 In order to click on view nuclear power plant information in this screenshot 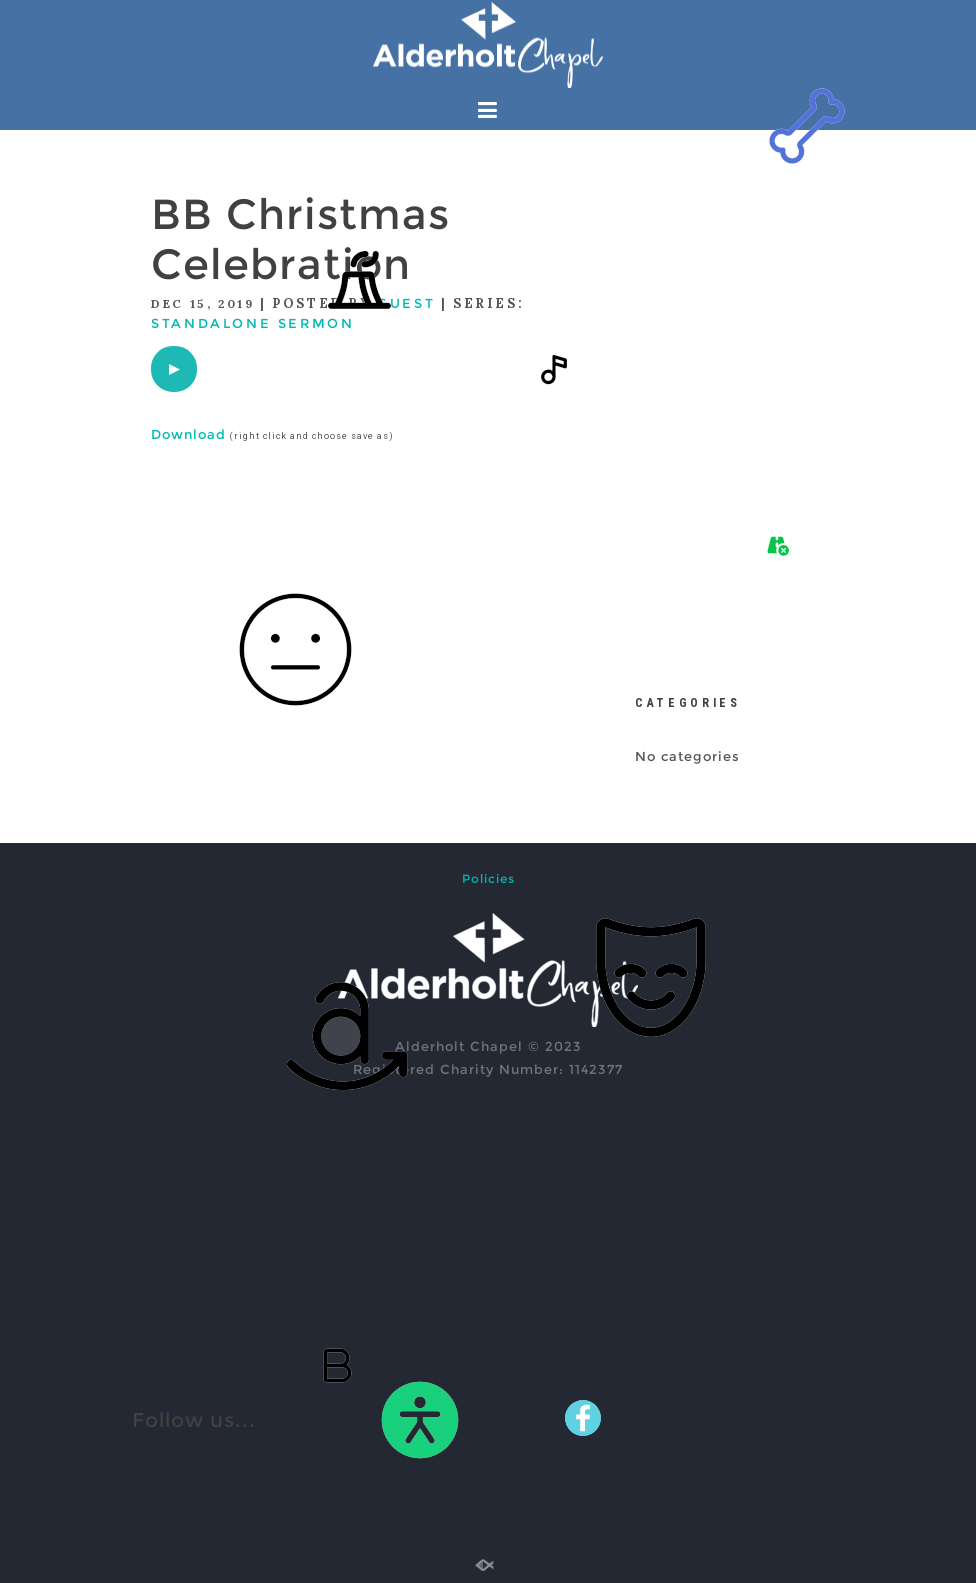, I will do `click(359, 283)`.